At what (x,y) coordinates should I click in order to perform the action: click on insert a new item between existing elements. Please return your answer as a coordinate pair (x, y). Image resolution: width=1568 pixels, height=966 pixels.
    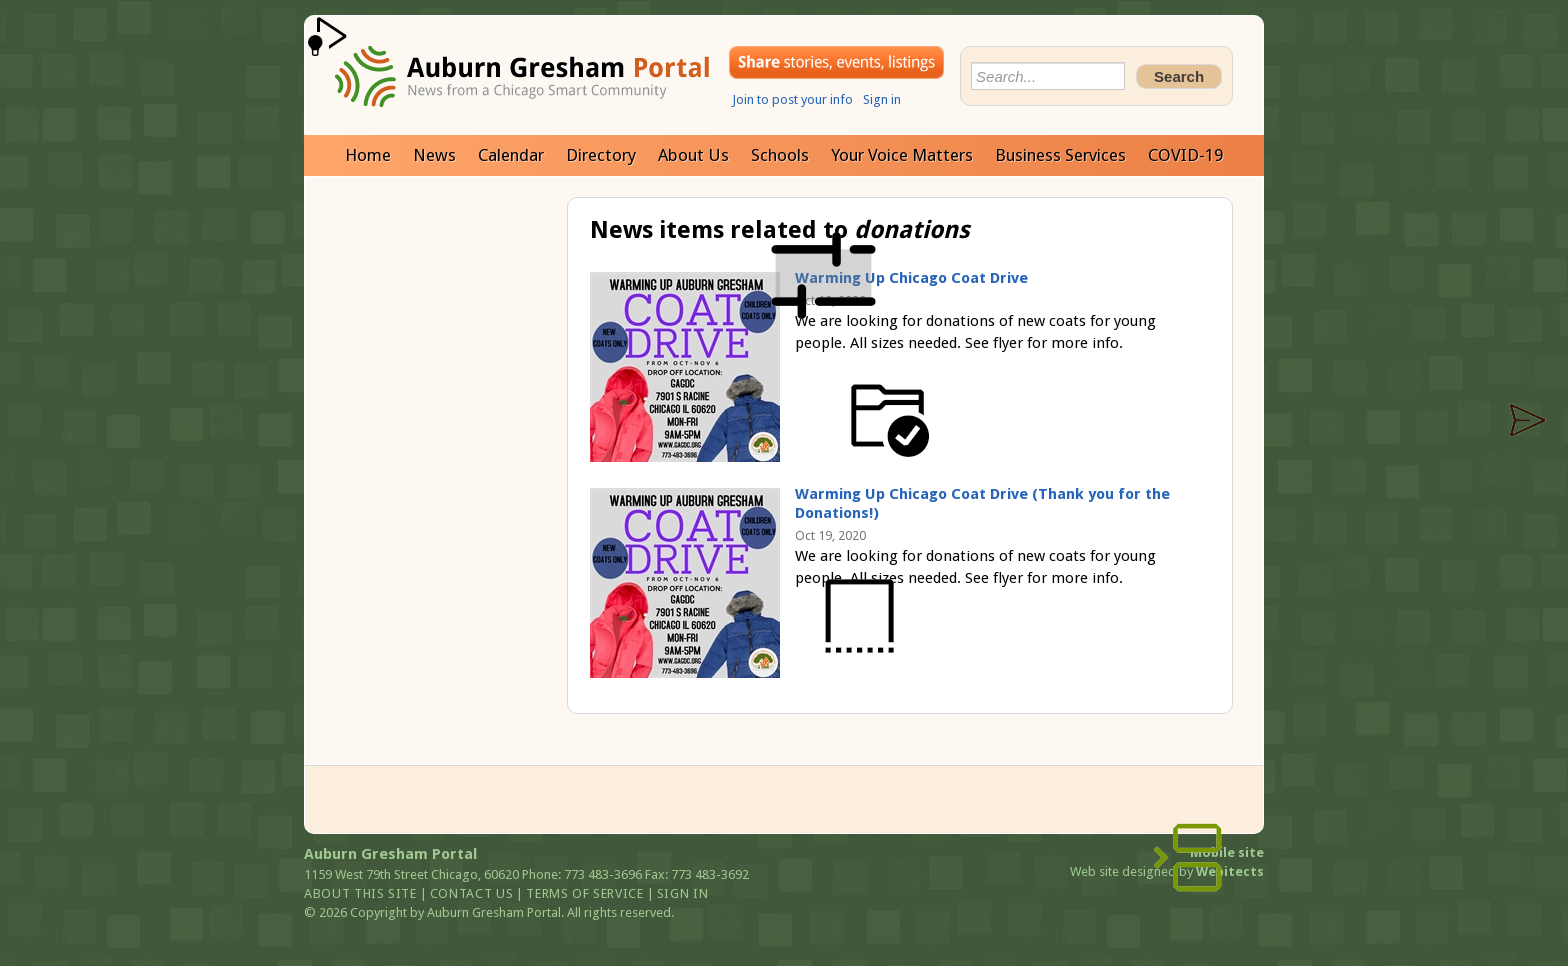
    Looking at the image, I should click on (1187, 857).